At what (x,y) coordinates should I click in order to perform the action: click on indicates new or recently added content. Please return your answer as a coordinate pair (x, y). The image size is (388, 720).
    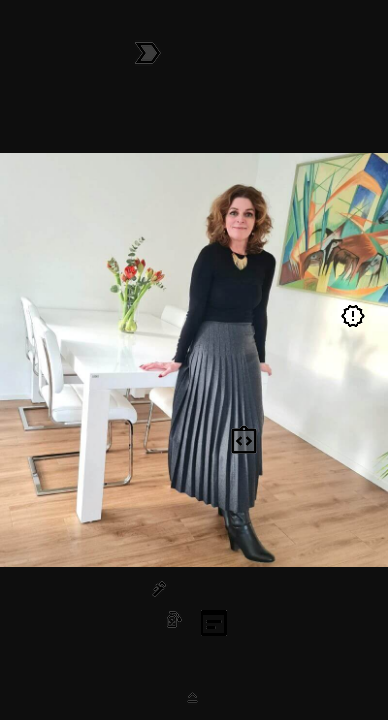
    Looking at the image, I should click on (353, 316).